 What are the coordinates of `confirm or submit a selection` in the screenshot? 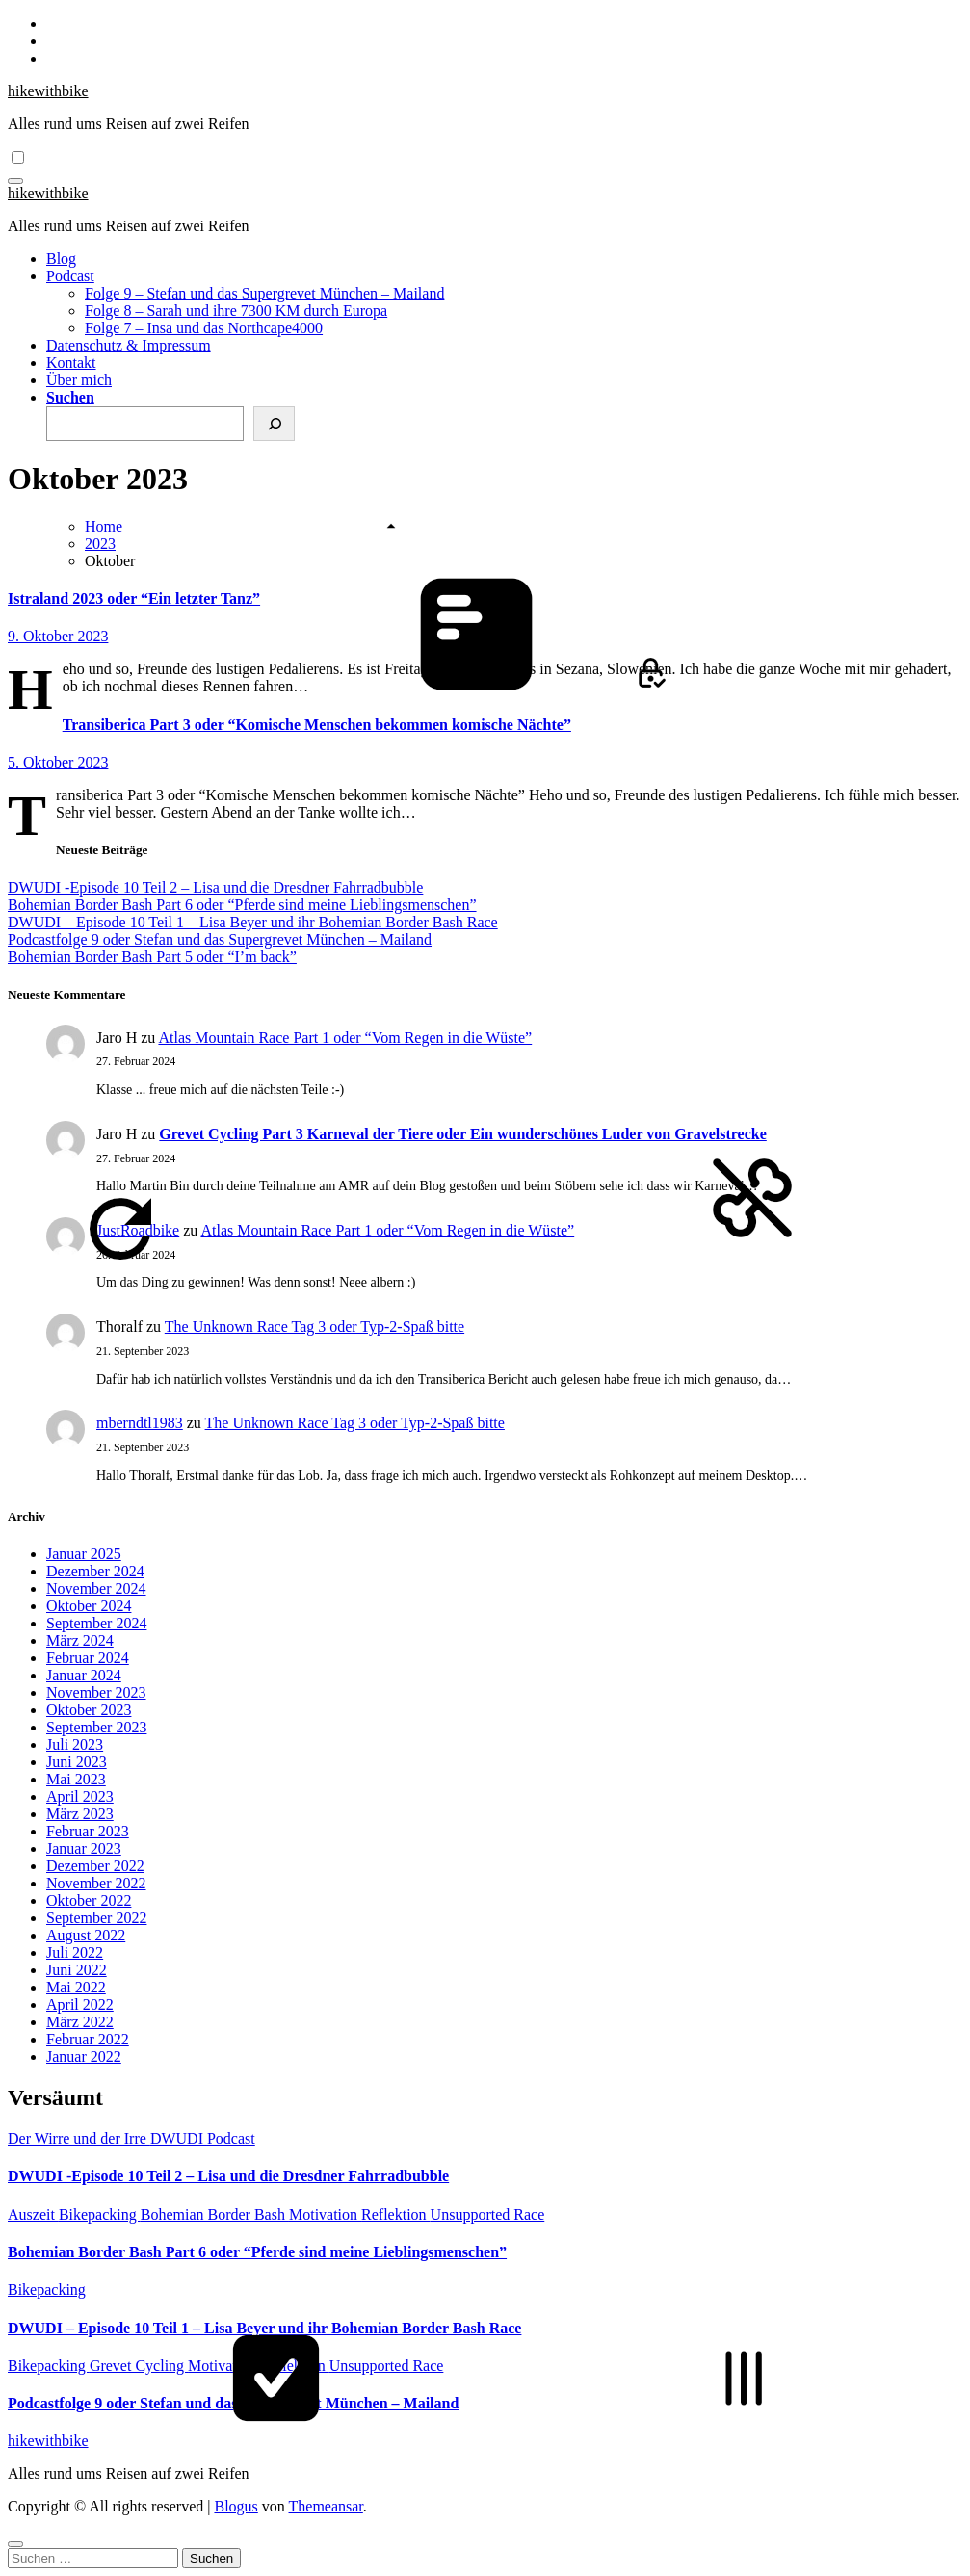 It's located at (275, 2378).